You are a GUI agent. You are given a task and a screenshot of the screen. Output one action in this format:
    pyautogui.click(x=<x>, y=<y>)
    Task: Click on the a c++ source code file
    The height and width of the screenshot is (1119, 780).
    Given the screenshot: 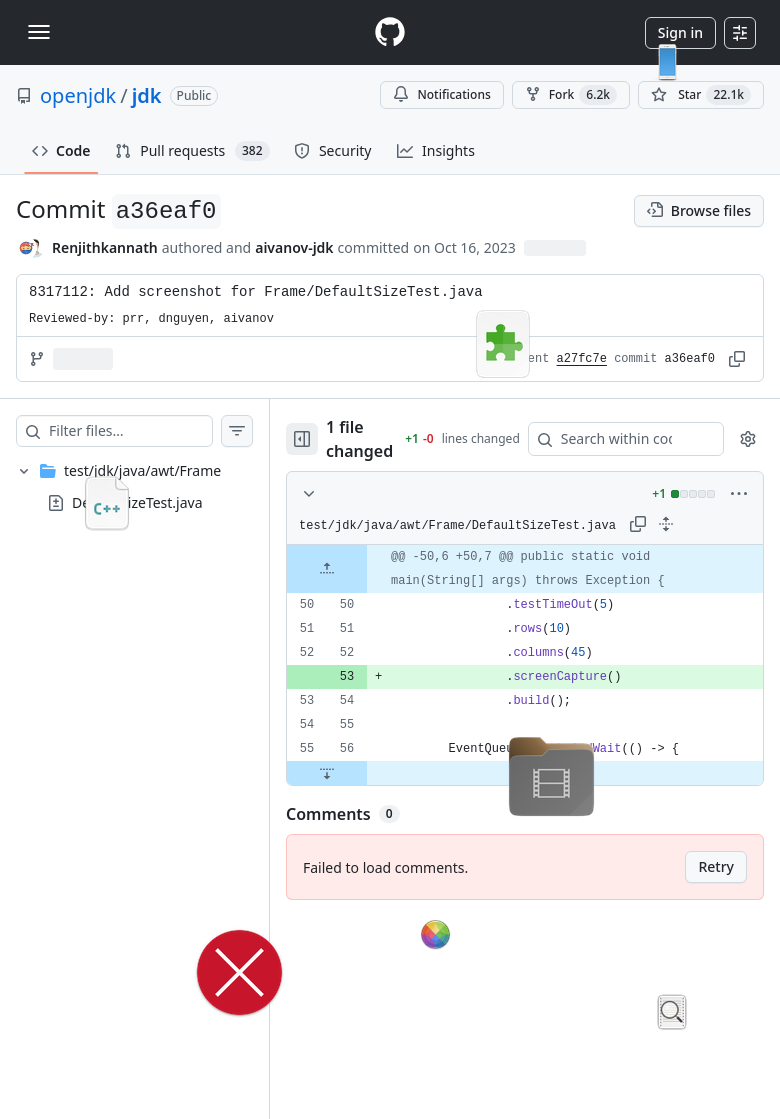 What is the action you would take?
    pyautogui.click(x=107, y=503)
    